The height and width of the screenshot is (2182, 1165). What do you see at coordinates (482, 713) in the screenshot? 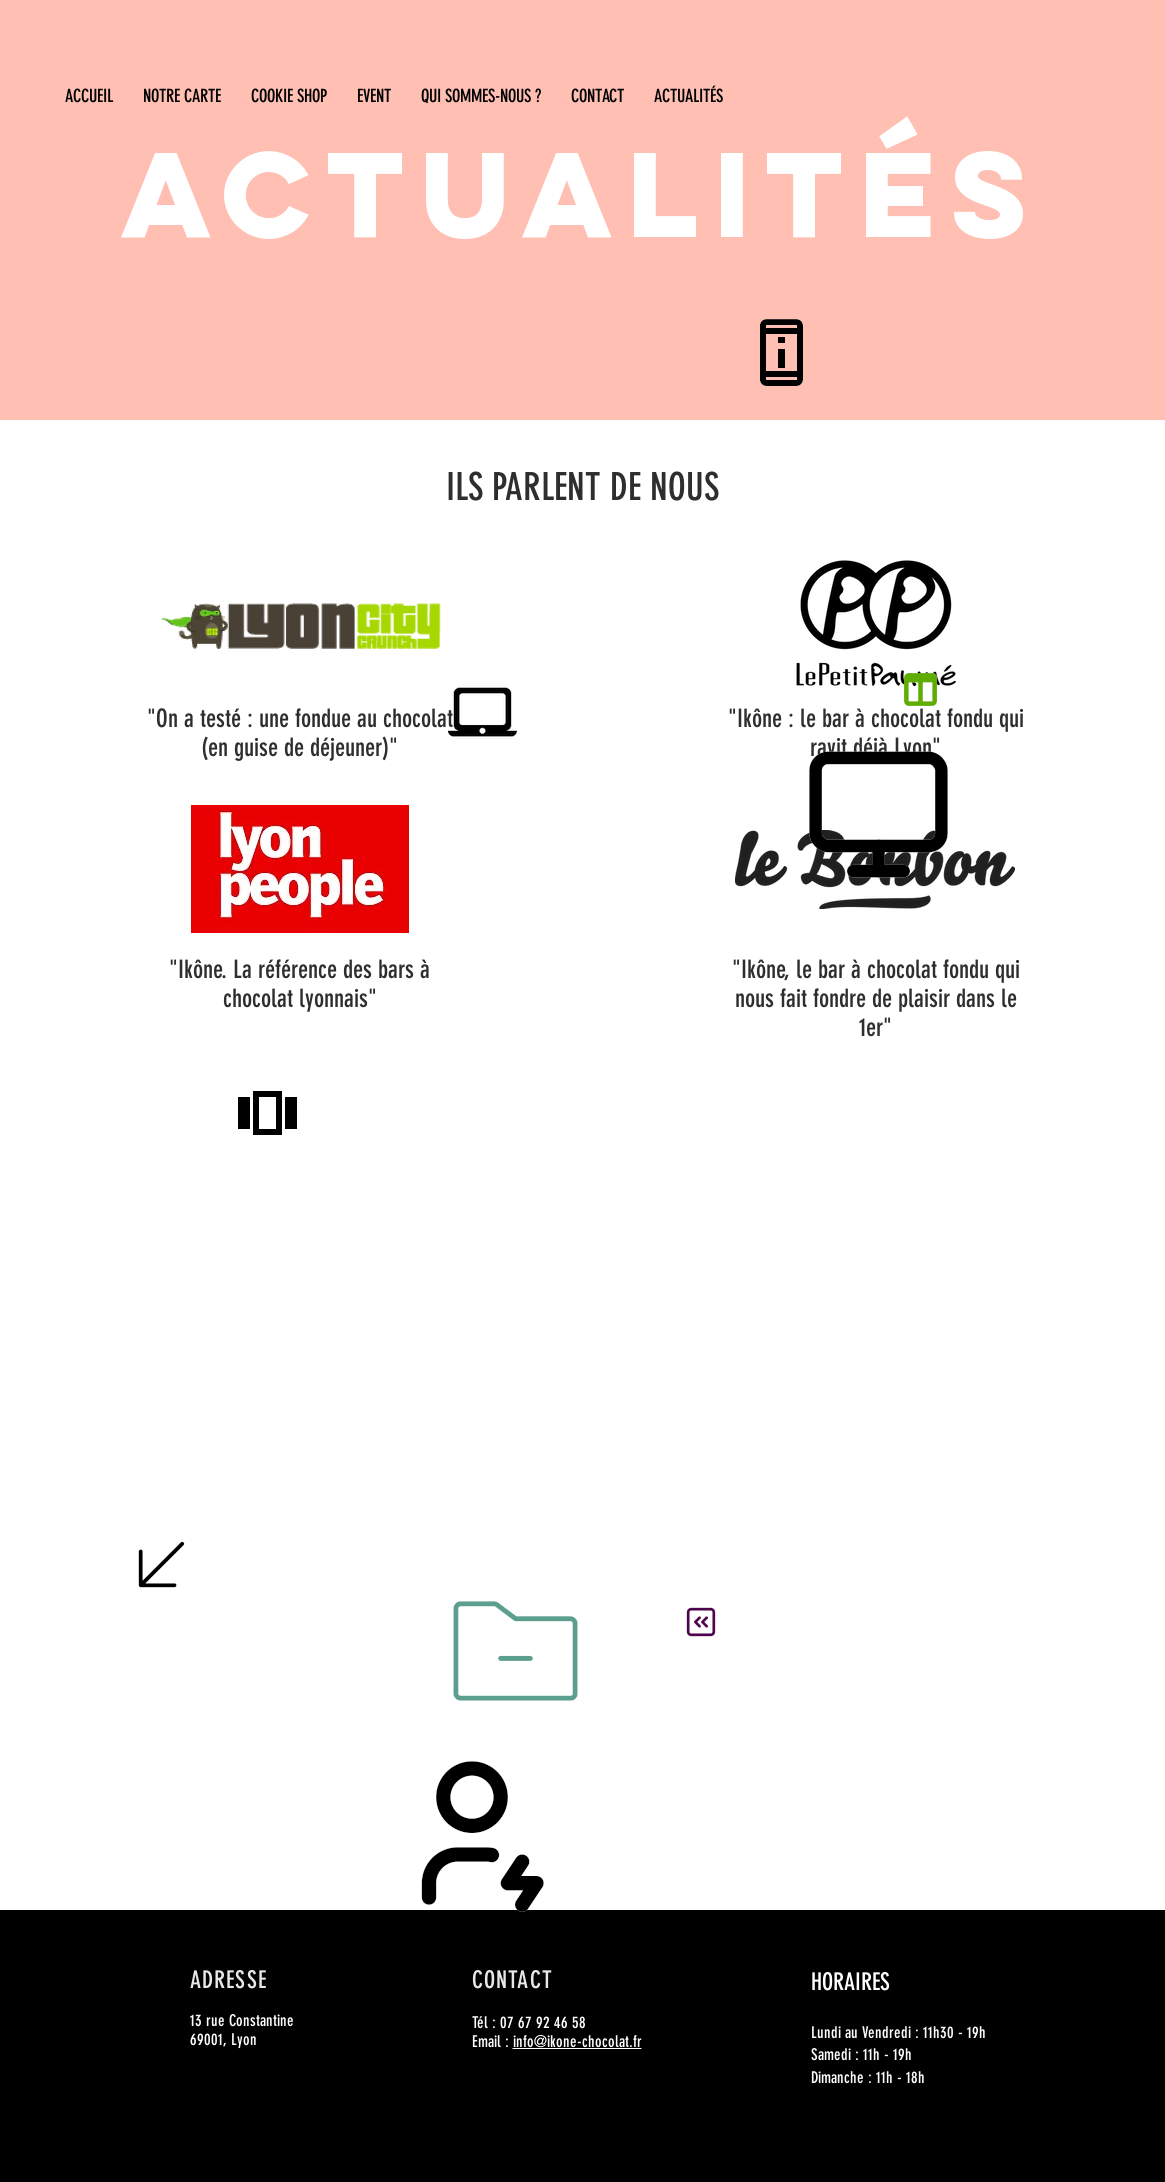
I see `access desktop or laptop view` at bounding box center [482, 713].